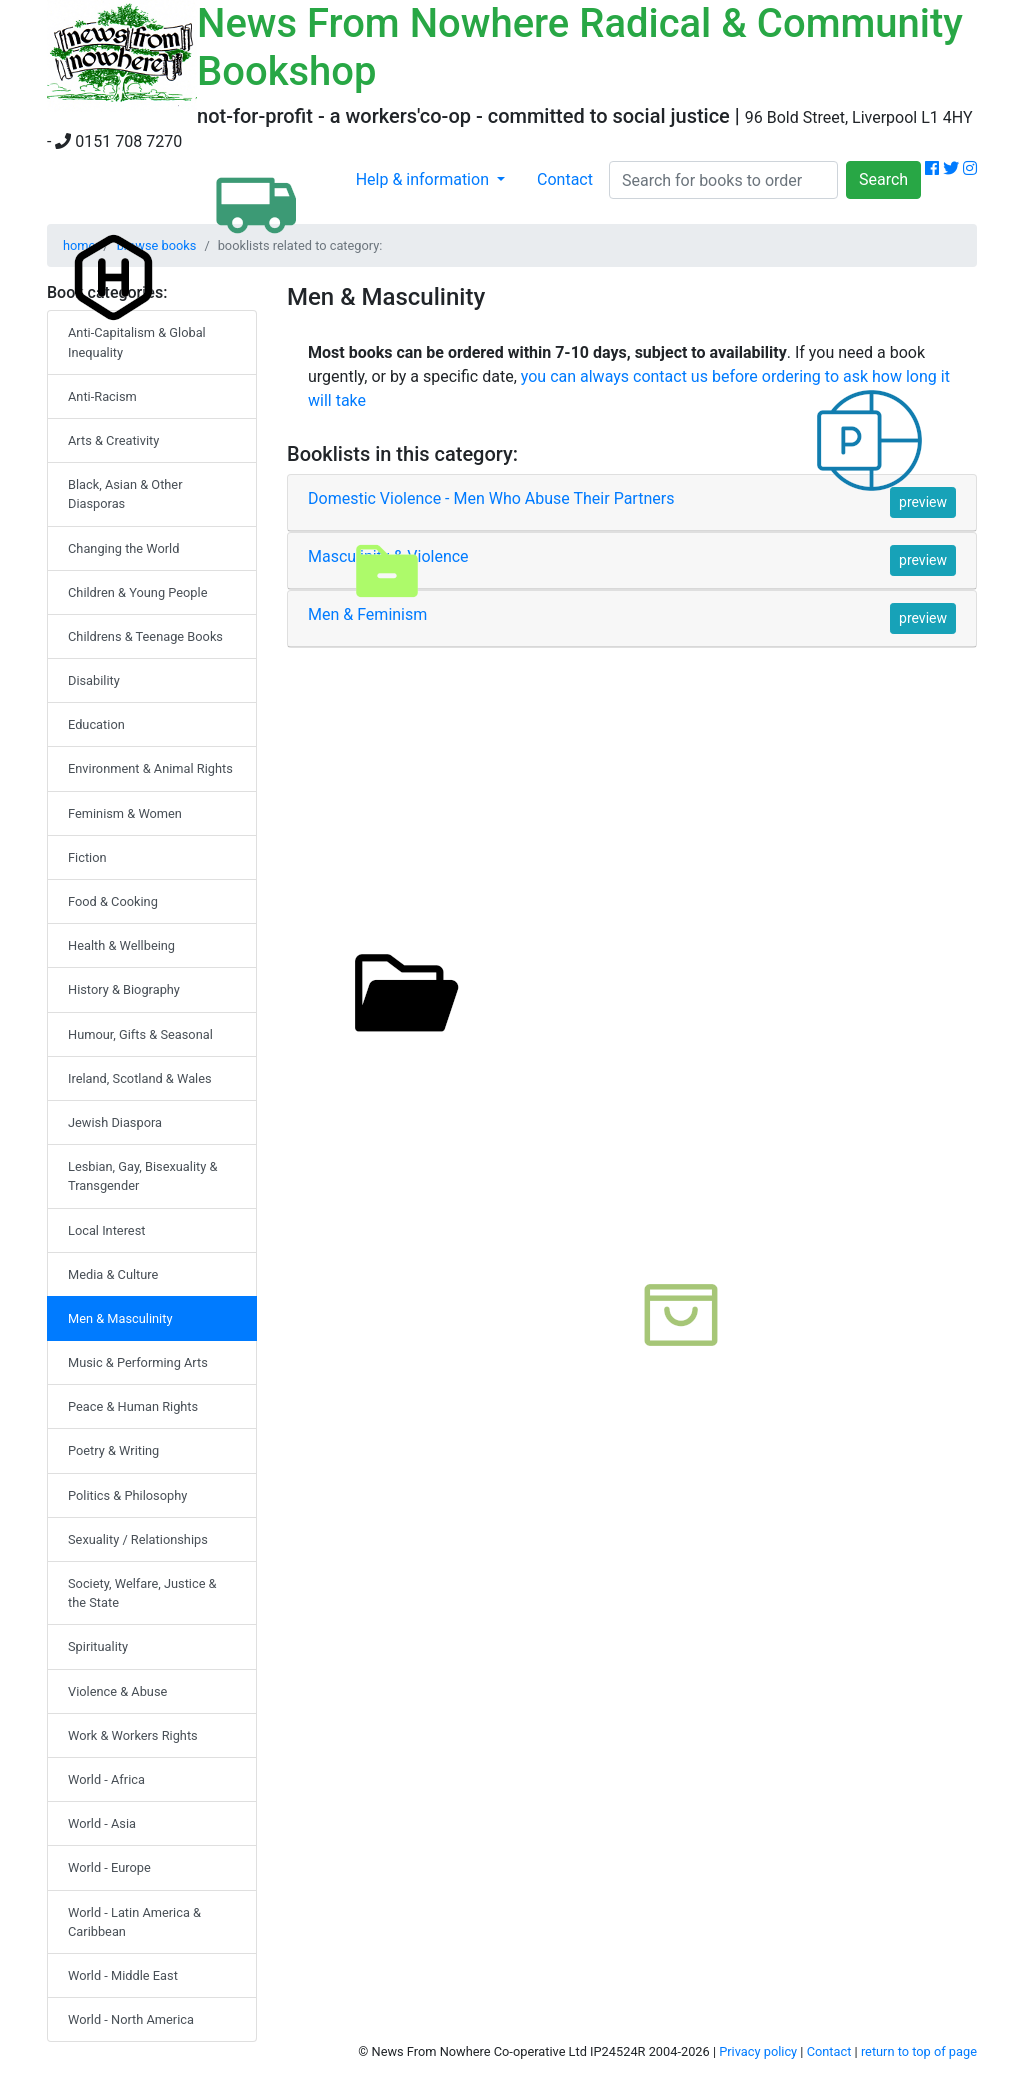  What do you see at coordinates (253, 201) in the screenshot?
I see `track your delivery or shipment` at bounding box center [253, 201].